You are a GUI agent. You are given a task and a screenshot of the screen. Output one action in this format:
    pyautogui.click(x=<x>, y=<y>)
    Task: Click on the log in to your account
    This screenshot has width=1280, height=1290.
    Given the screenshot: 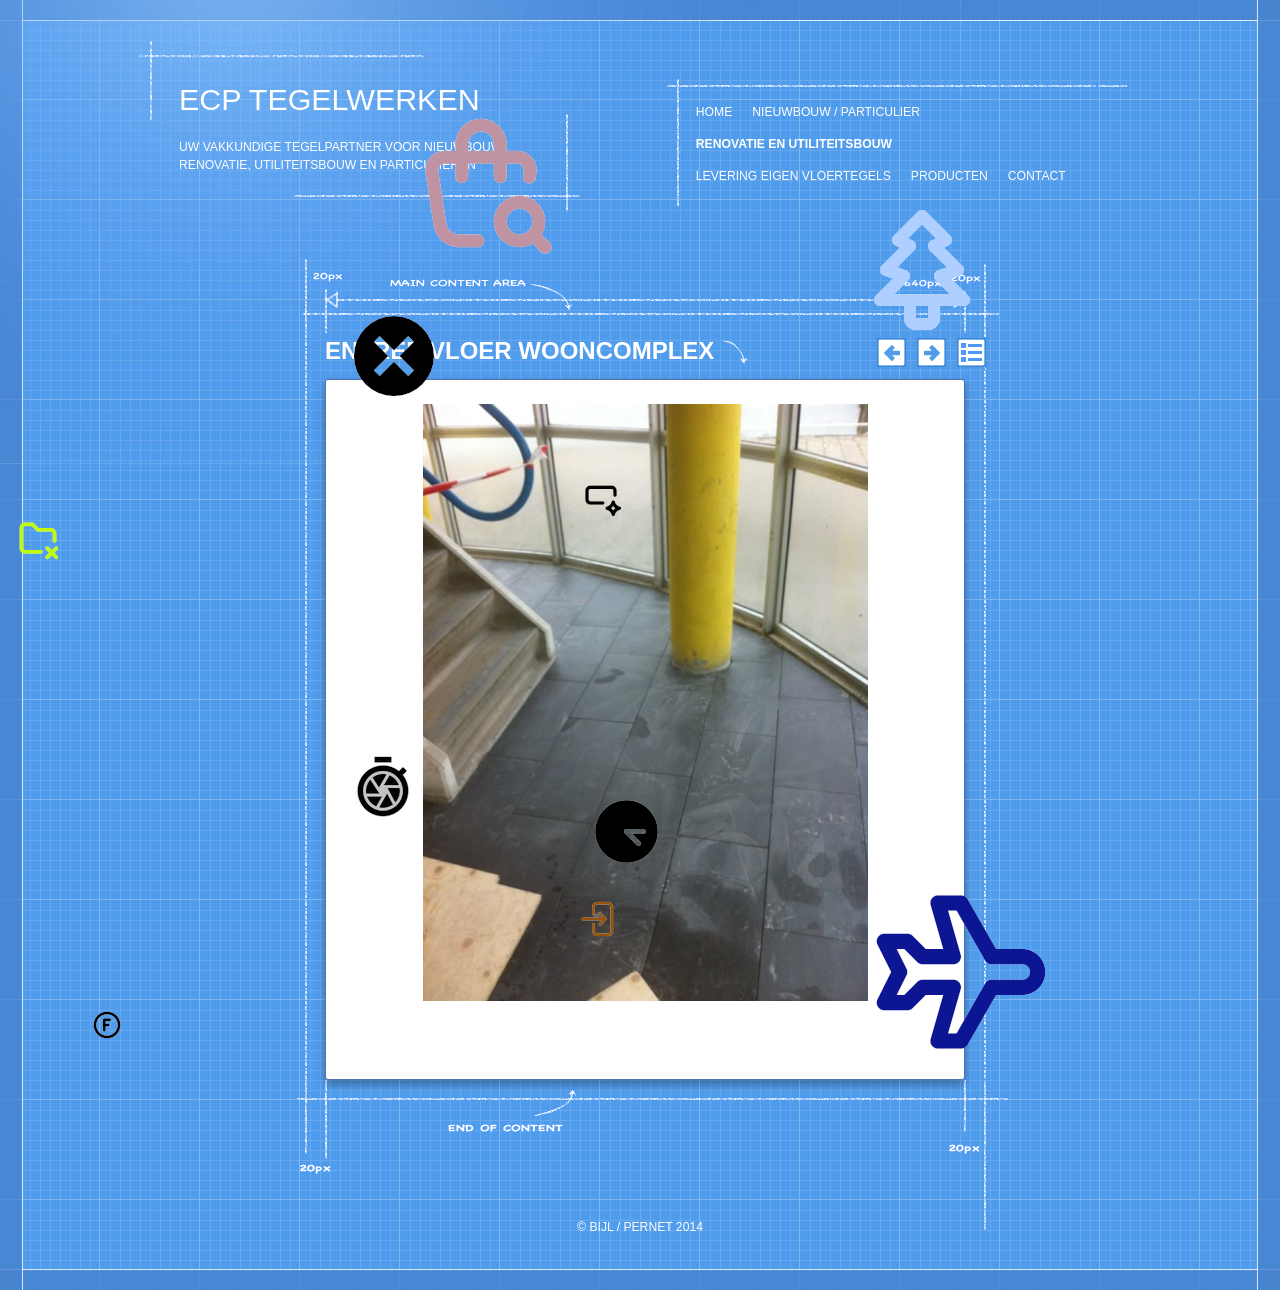 What is the action you would take?
    pyautogui.click(x=600, y=919)
    